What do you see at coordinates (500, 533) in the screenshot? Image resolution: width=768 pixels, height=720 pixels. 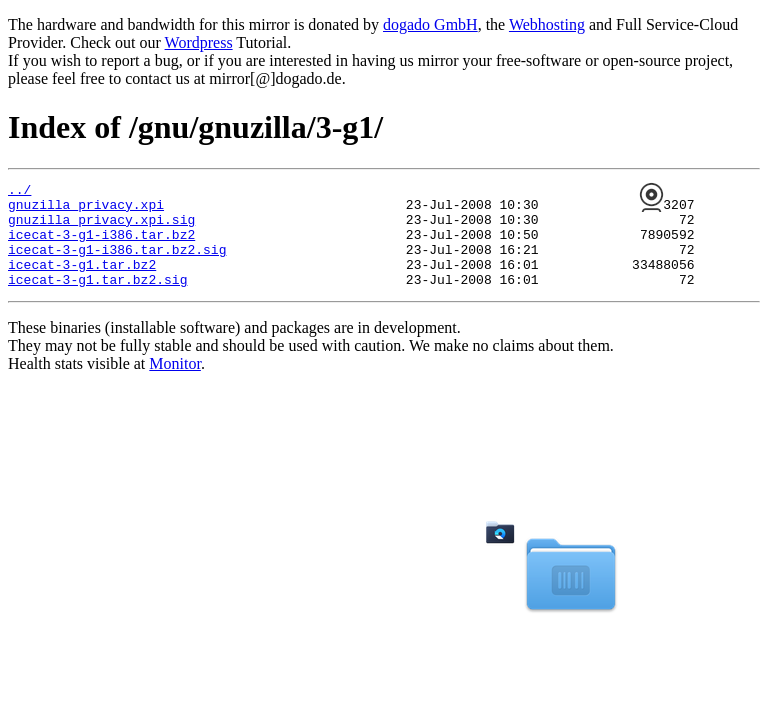 I see `open wondershare repairit files folder` at bounding box center [500, 533].